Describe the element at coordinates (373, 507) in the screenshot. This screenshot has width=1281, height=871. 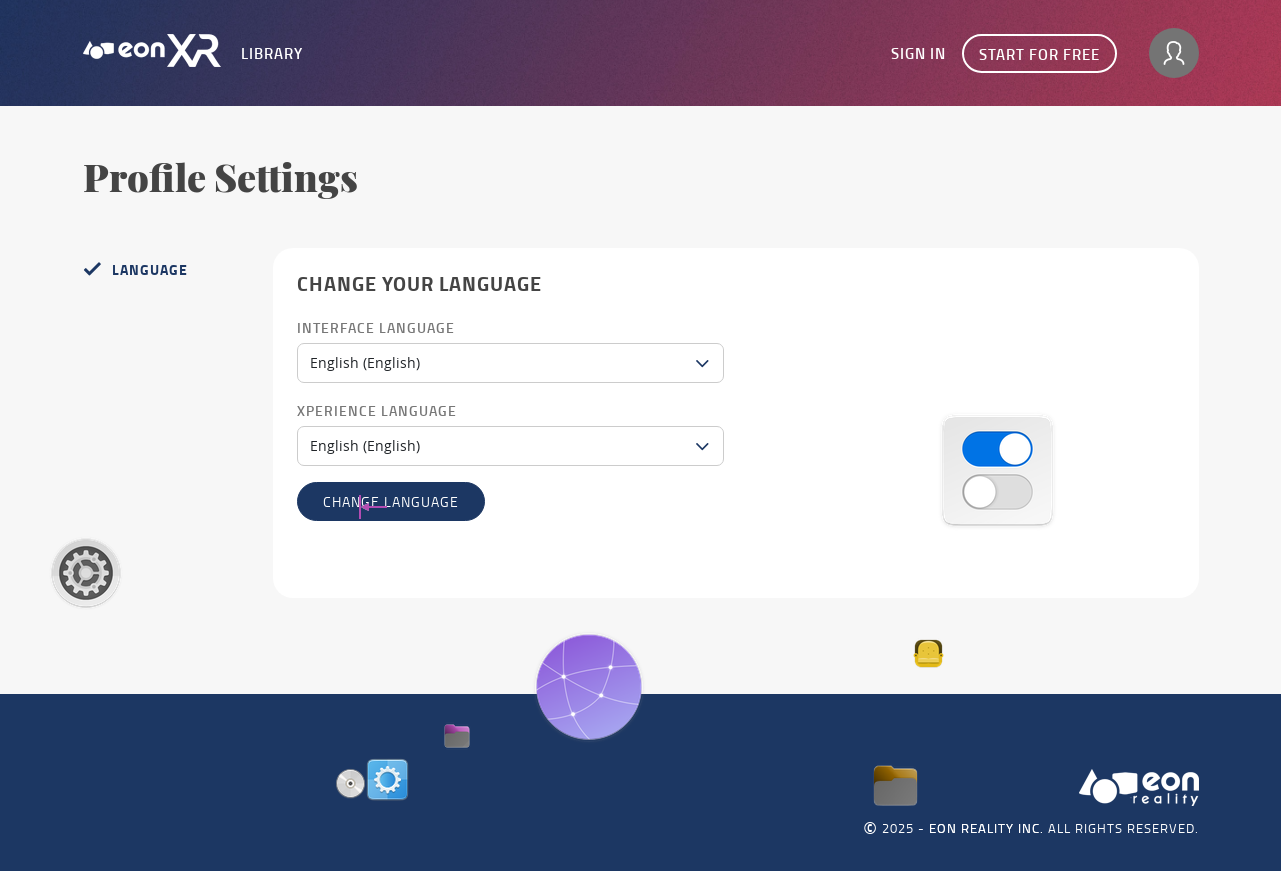
I see `go to the first item in a list or sequence` at that location.